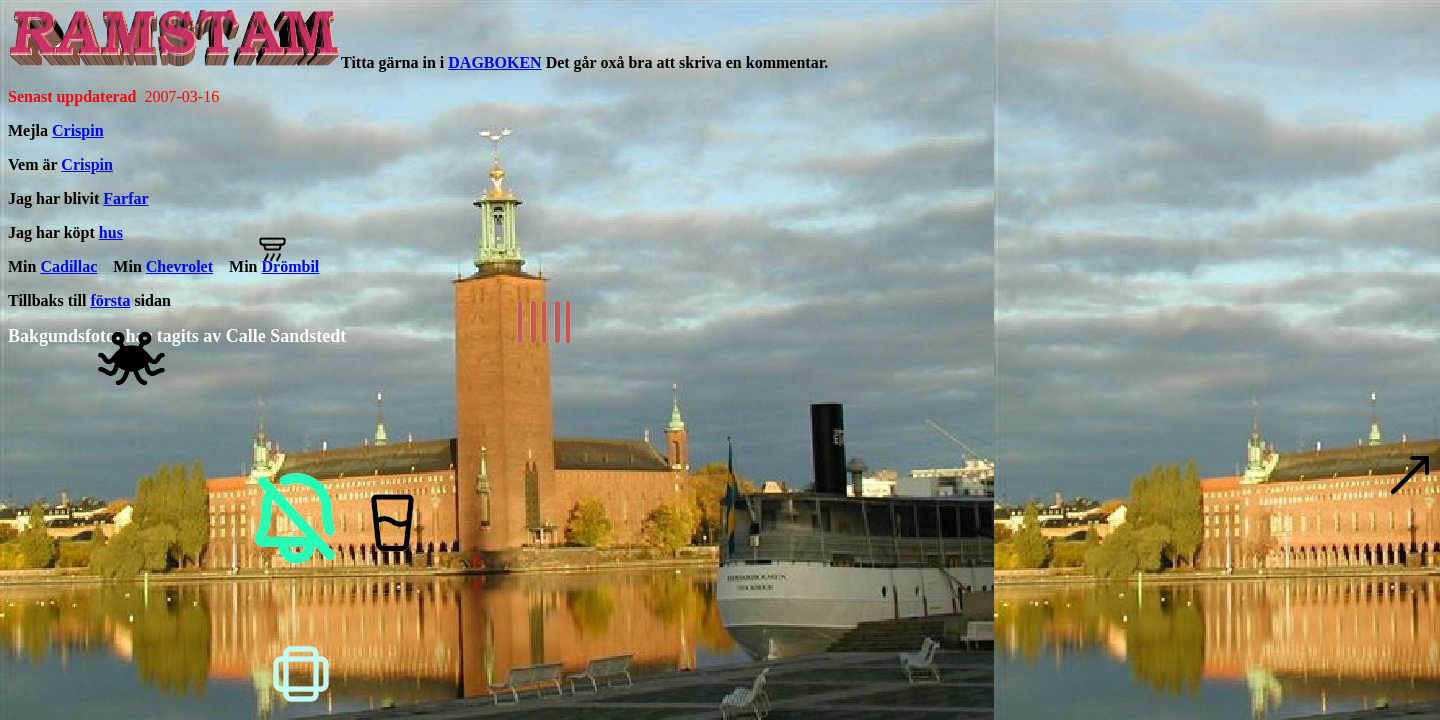 This screenshot has width=1440, height=720. Describe the element at coordinates (296, 518) in the screenshot. I see `mute notifications` at that location.